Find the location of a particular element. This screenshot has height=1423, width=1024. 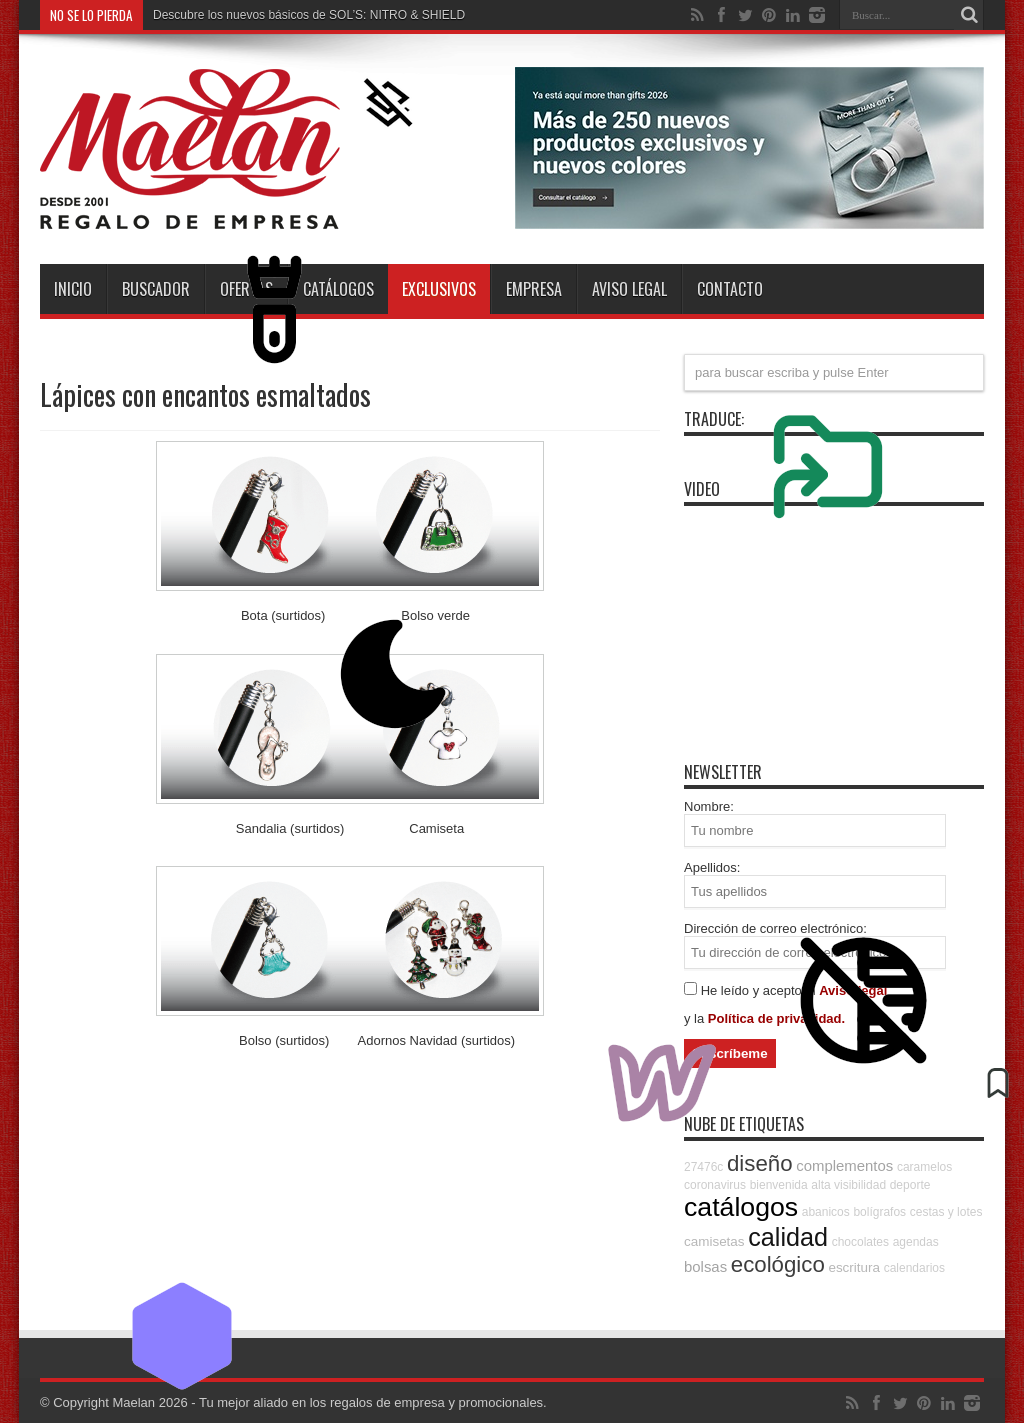

open Webflow website builder is located at coordinates (659, 1080).